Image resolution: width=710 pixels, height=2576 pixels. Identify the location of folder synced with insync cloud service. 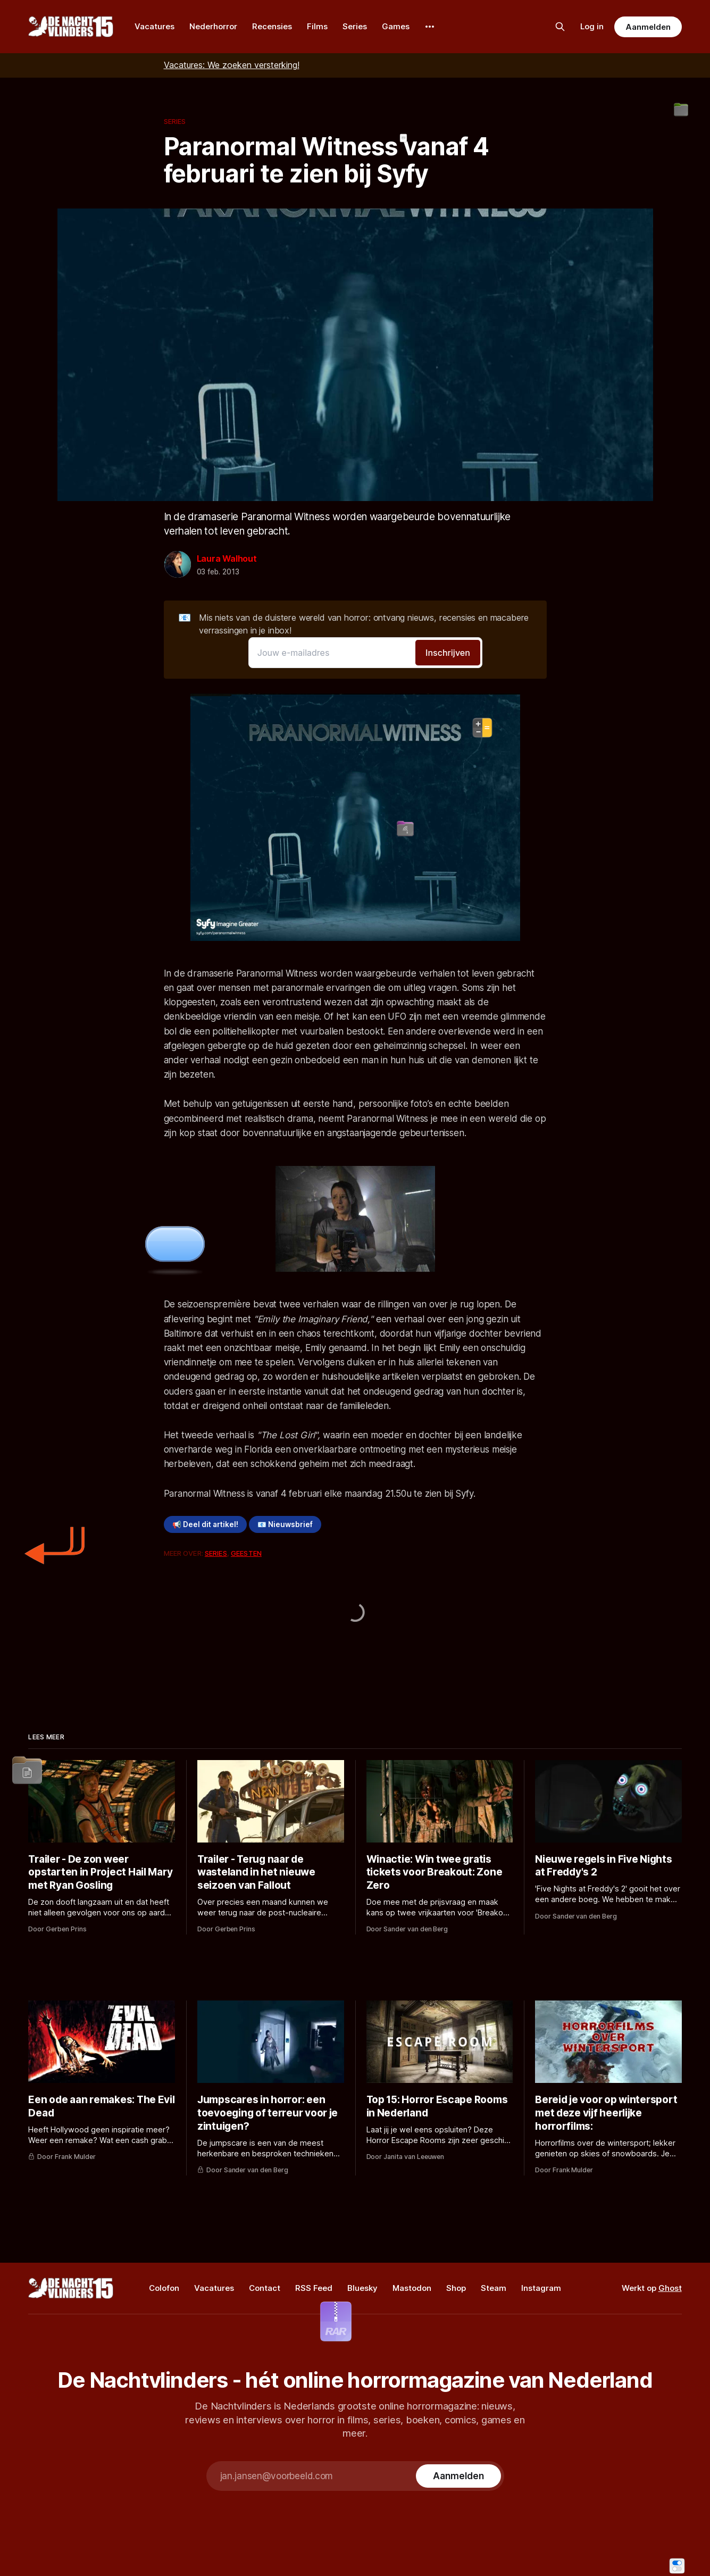
(405, 828).